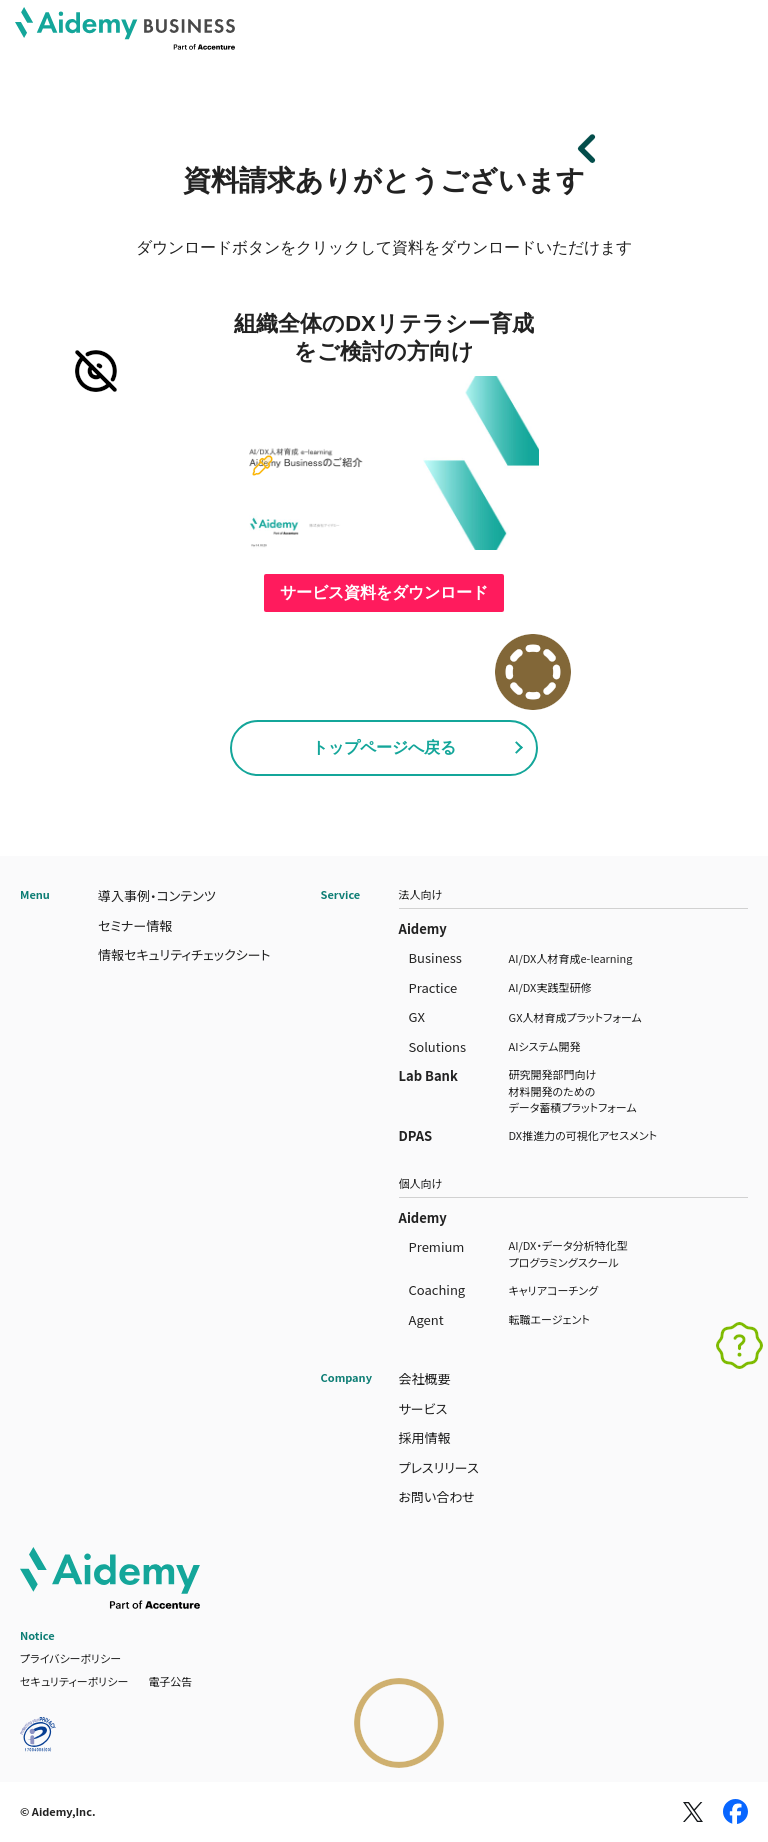 This screenshot has width=768, height=1842. What do you see at coordinates (399, 1723) in the screenshot?
I see `unselected radio button or checkbox option` at bounding box center [399, 1723].